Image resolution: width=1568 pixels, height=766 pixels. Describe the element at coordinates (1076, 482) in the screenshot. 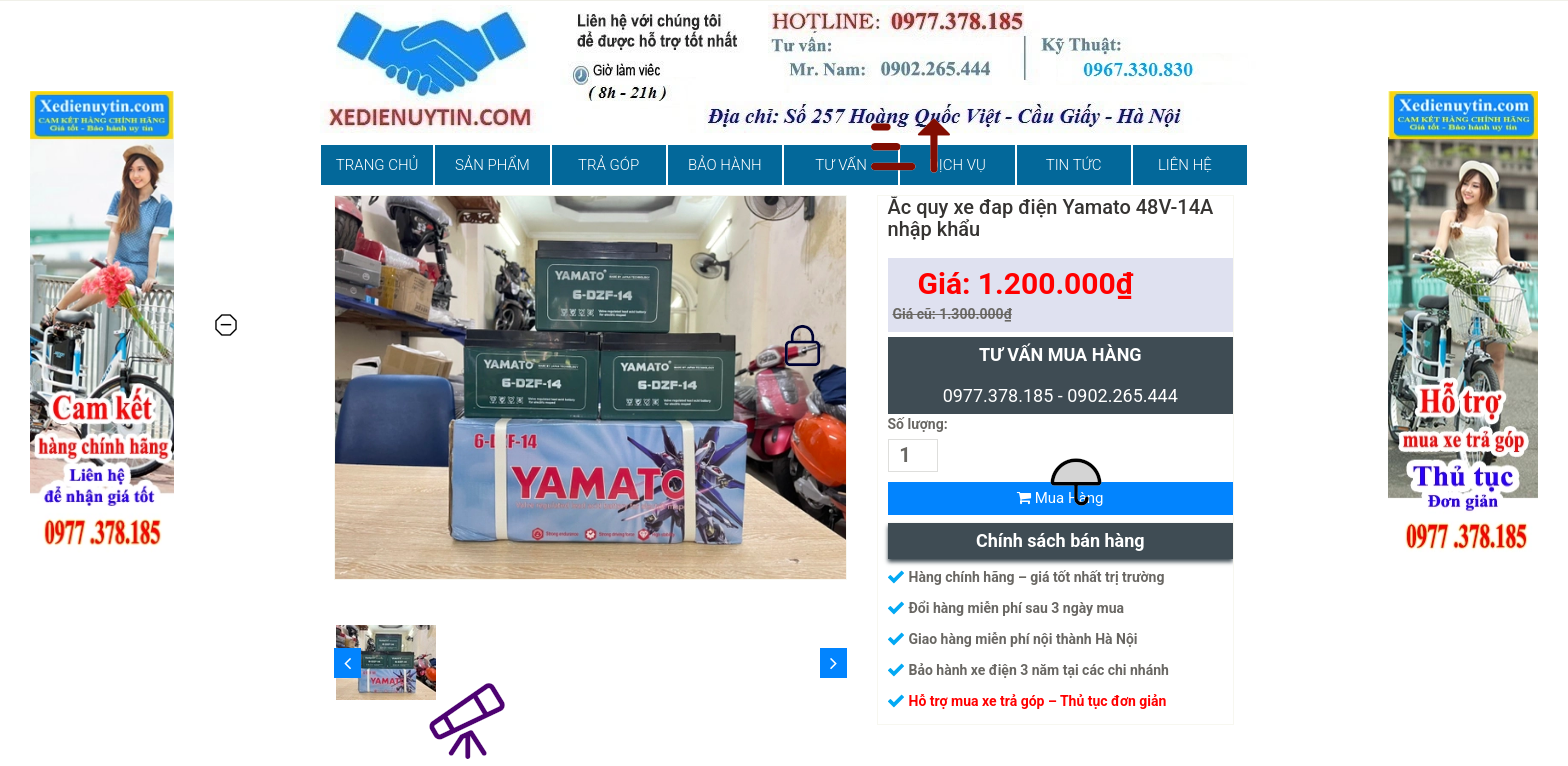

I see `indicates weather protection or rain forecast` at that location.